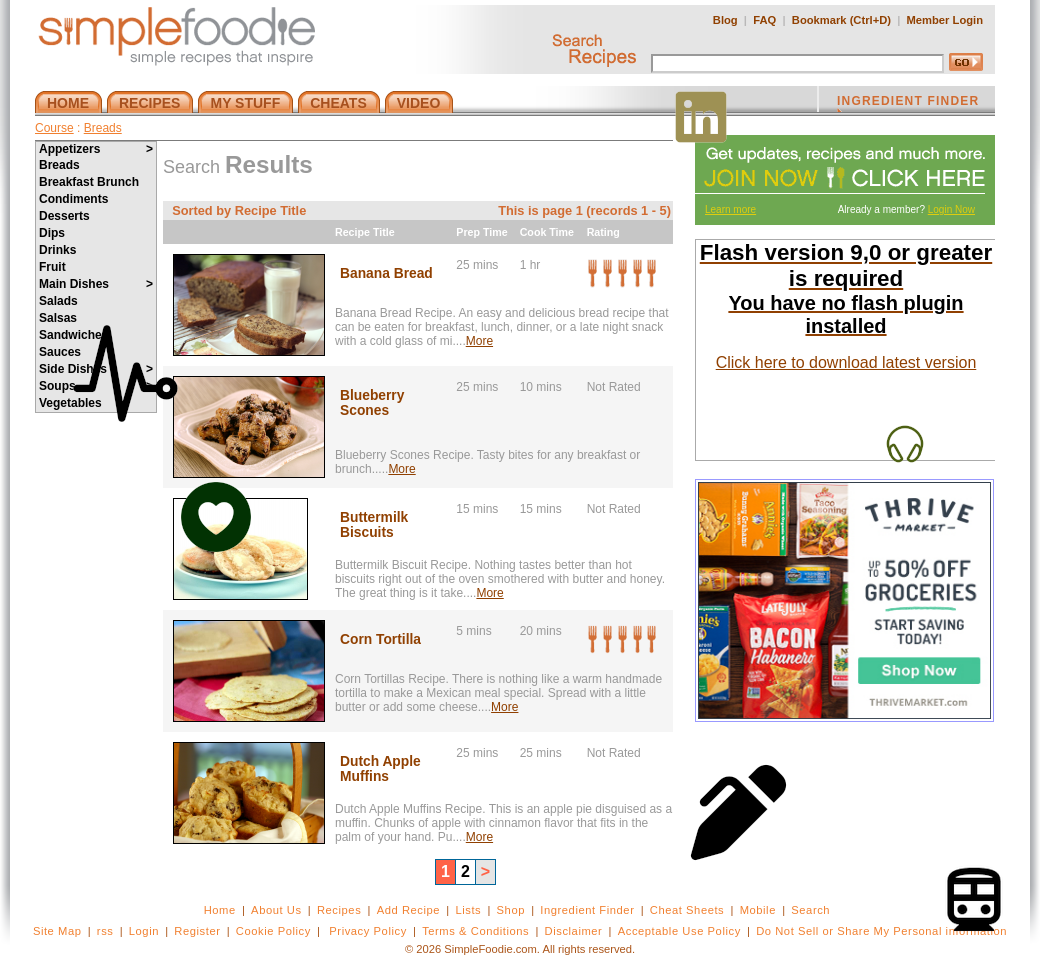  What do you see at coordinates (738, 812) in the screenshot?
I see `edit or modify content` at bounding box center [738, 812].